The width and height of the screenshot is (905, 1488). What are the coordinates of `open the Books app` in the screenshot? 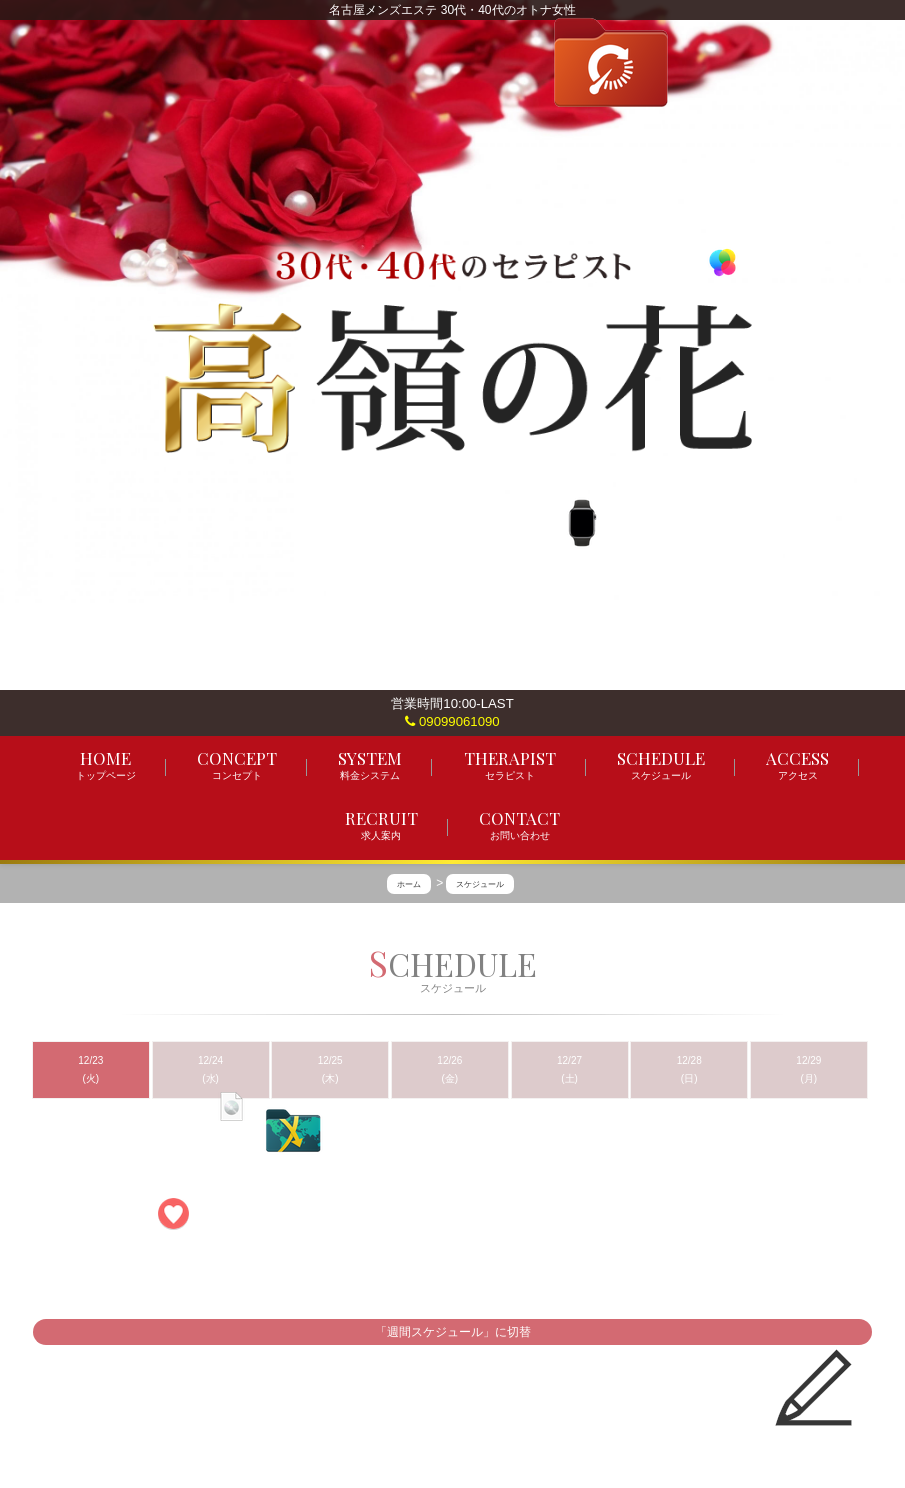 It's located at (160, 899).